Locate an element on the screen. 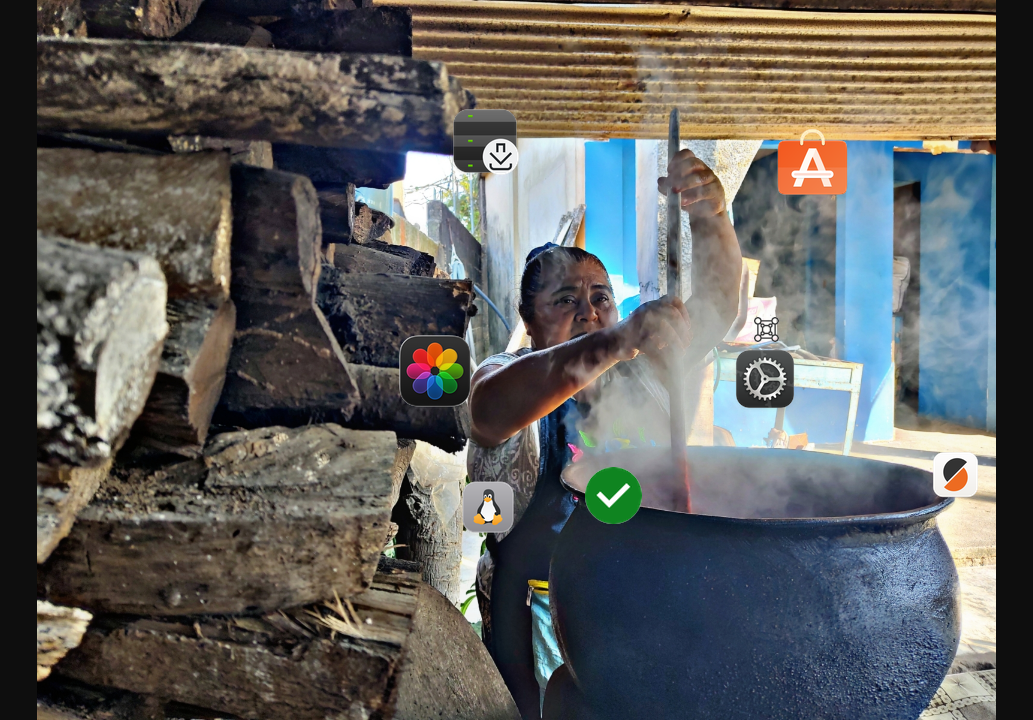 The height and width of the screenshot is (720, 1033). confirm or apply changes is located at coordinates (613, 495).